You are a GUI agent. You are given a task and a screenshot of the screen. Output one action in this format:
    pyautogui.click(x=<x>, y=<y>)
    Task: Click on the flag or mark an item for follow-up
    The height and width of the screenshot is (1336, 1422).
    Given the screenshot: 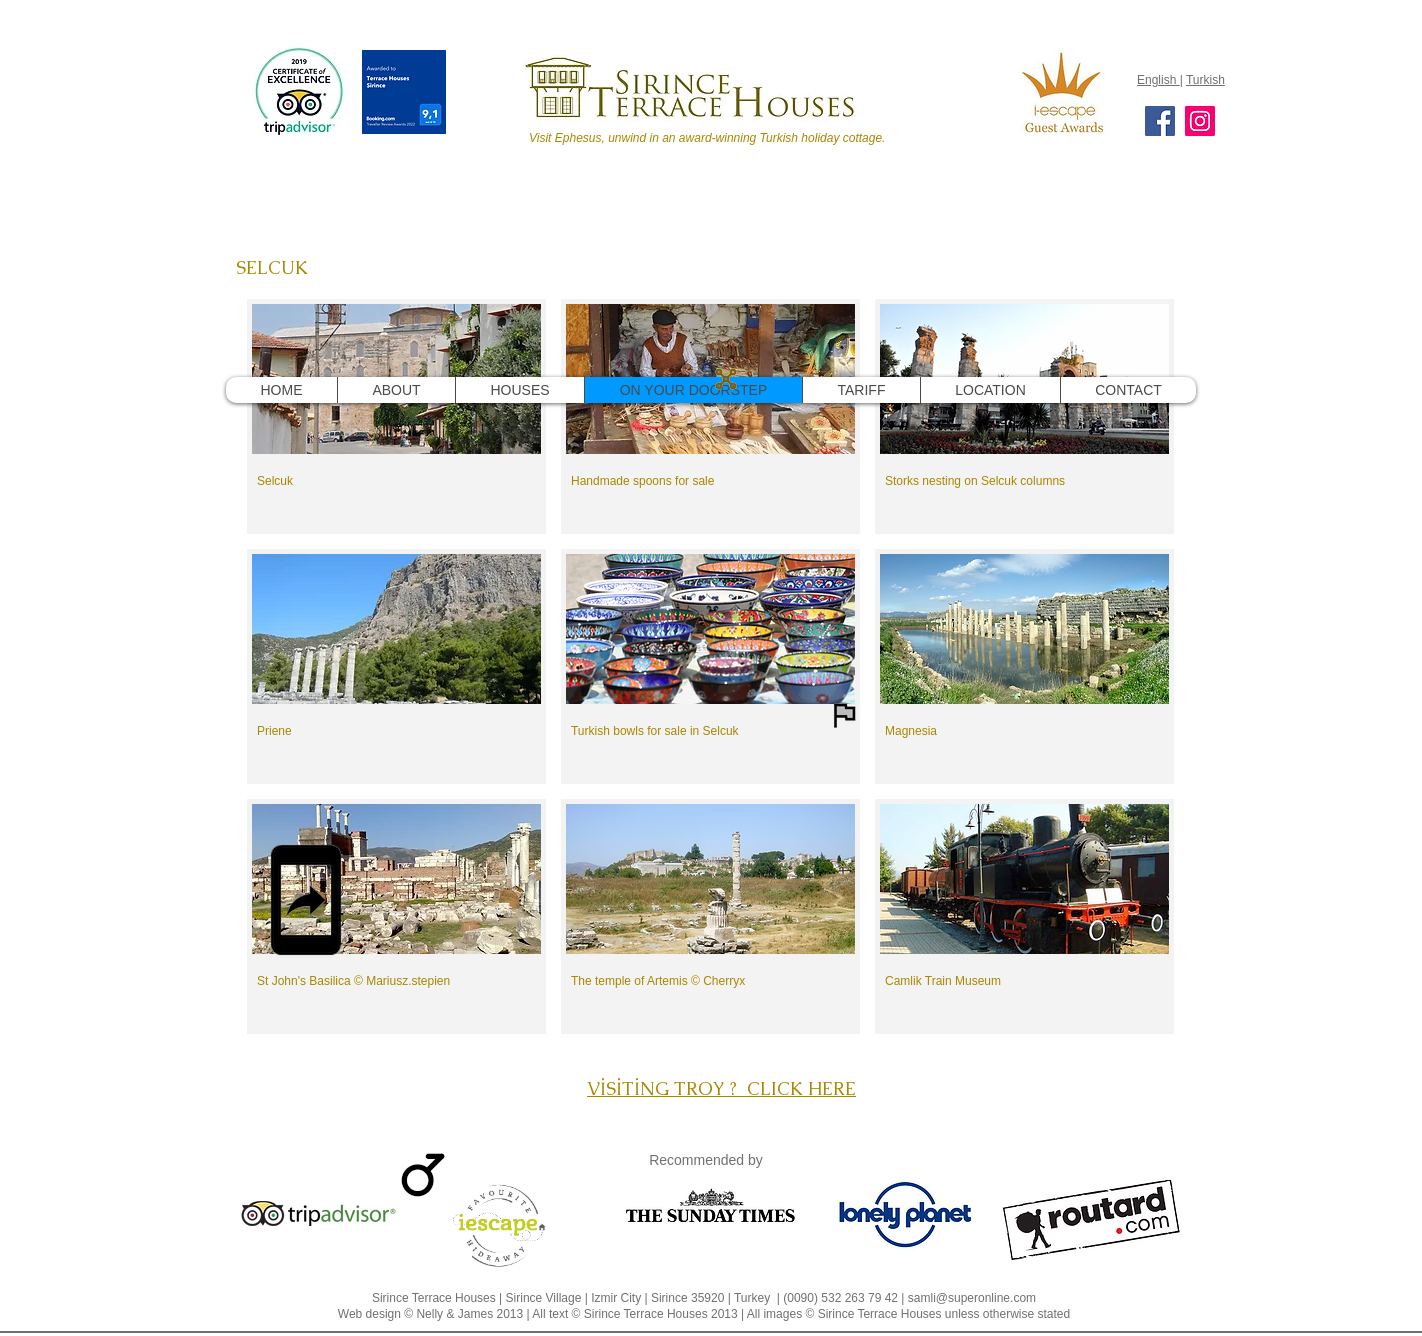 What is the action you would take?
    pyautogui.click(x=844, y=715)
    